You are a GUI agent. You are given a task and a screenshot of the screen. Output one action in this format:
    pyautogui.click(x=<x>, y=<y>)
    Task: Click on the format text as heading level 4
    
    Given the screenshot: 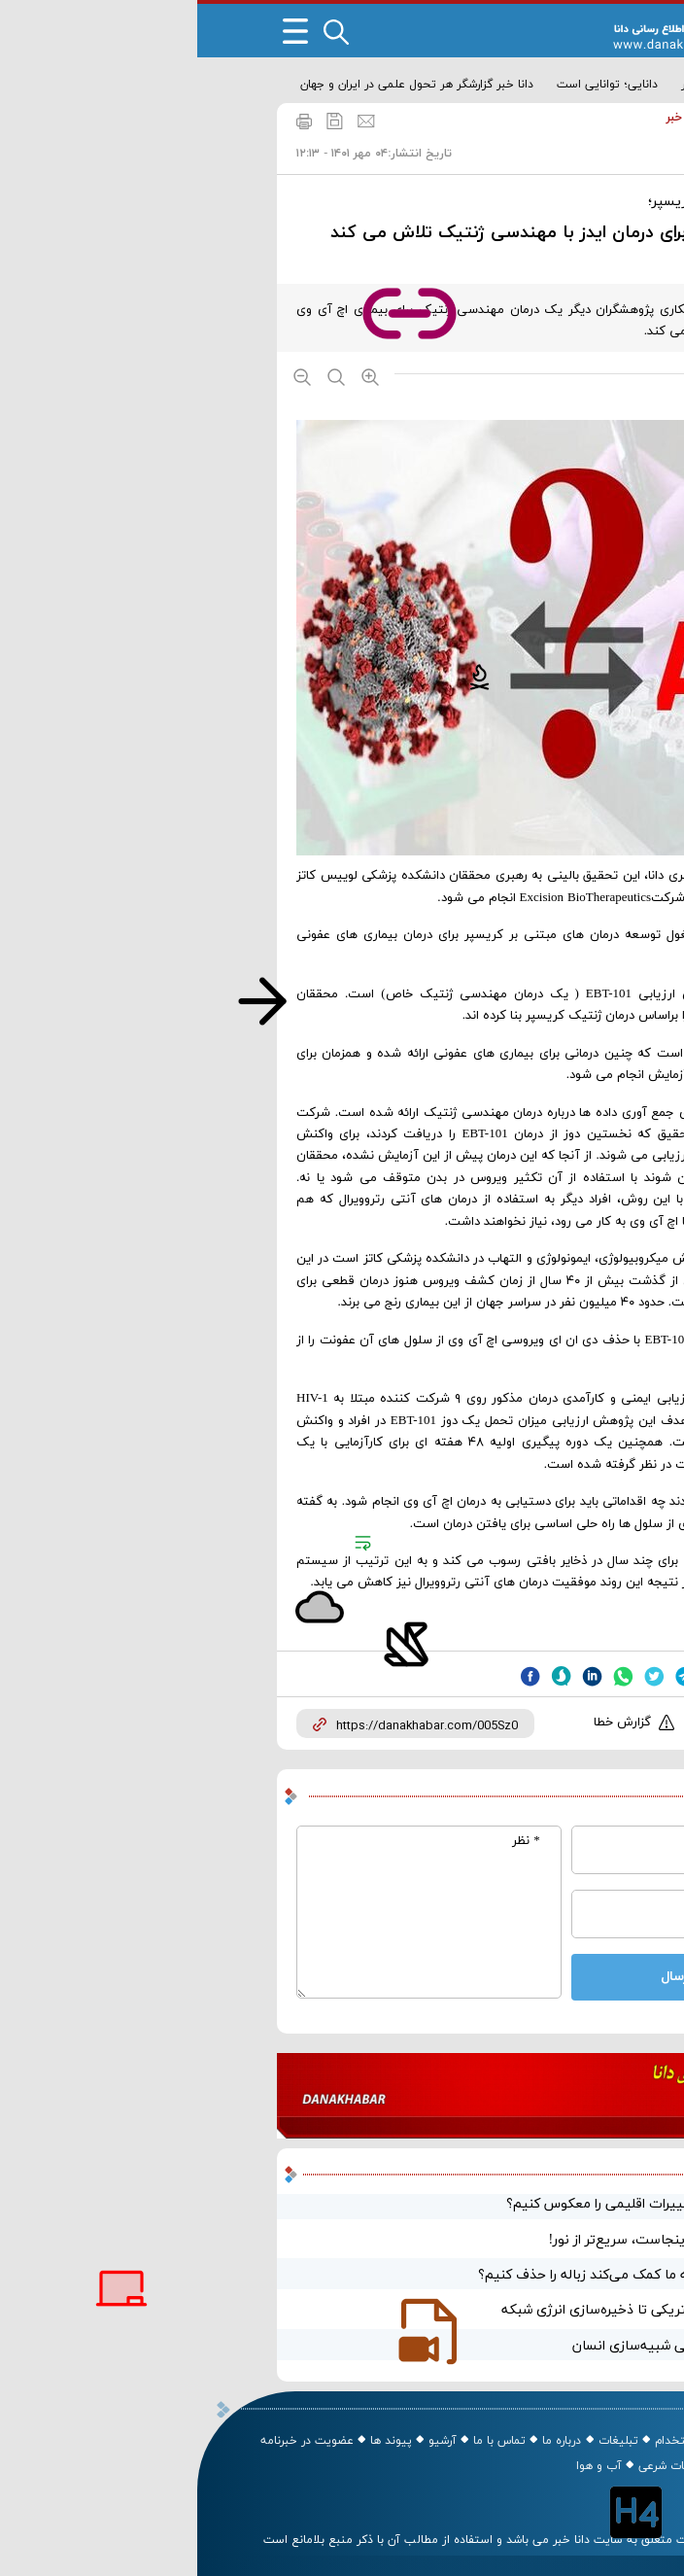 What is the action you would take?
    pyautogui.click(x=635, y=2512)
    